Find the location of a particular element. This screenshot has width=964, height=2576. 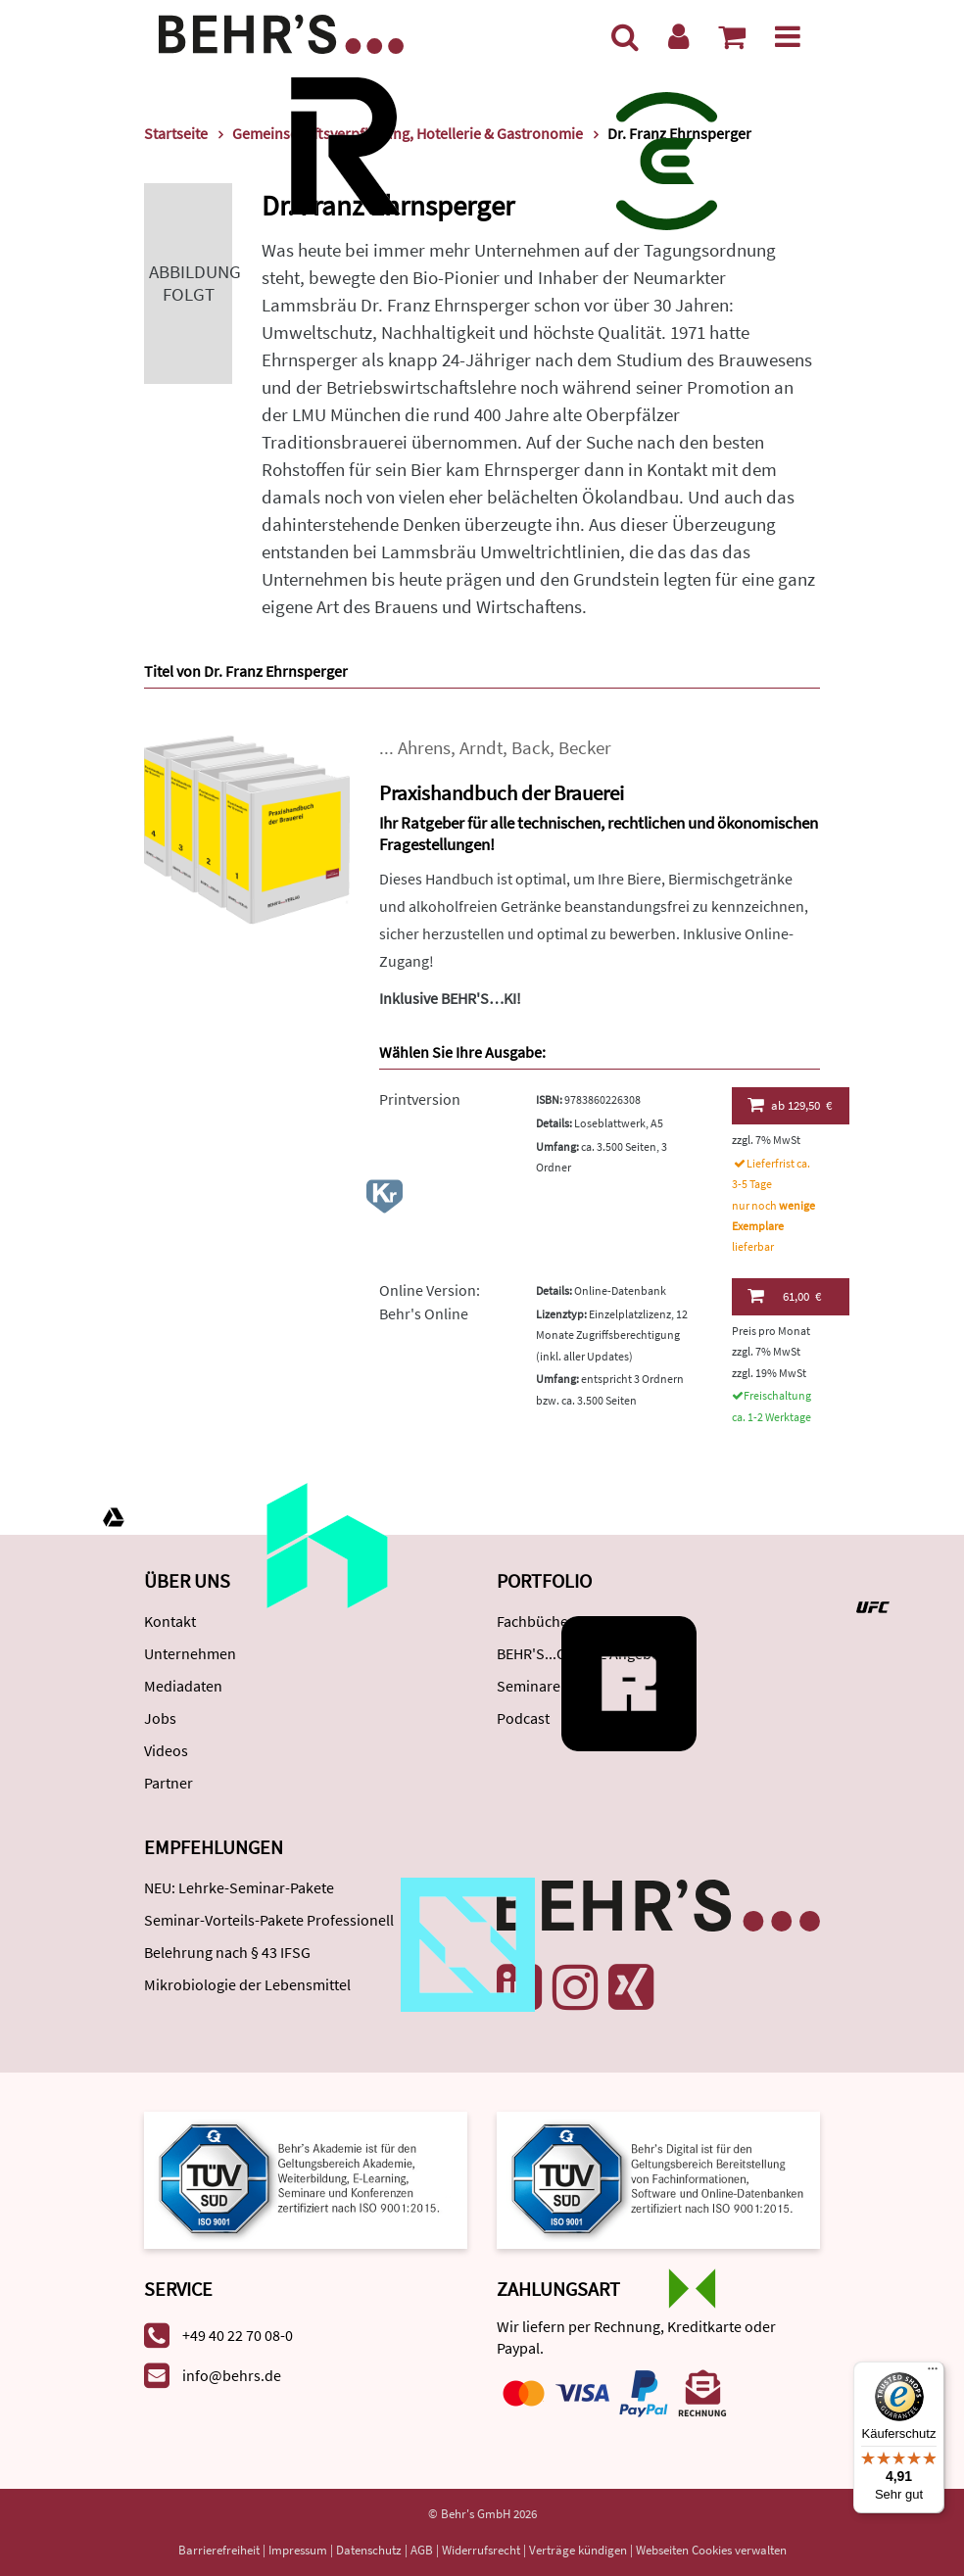

navigate to CNCF (Cloud Native Computing Foundation) website or resources is located at coordinates (467, 1944).